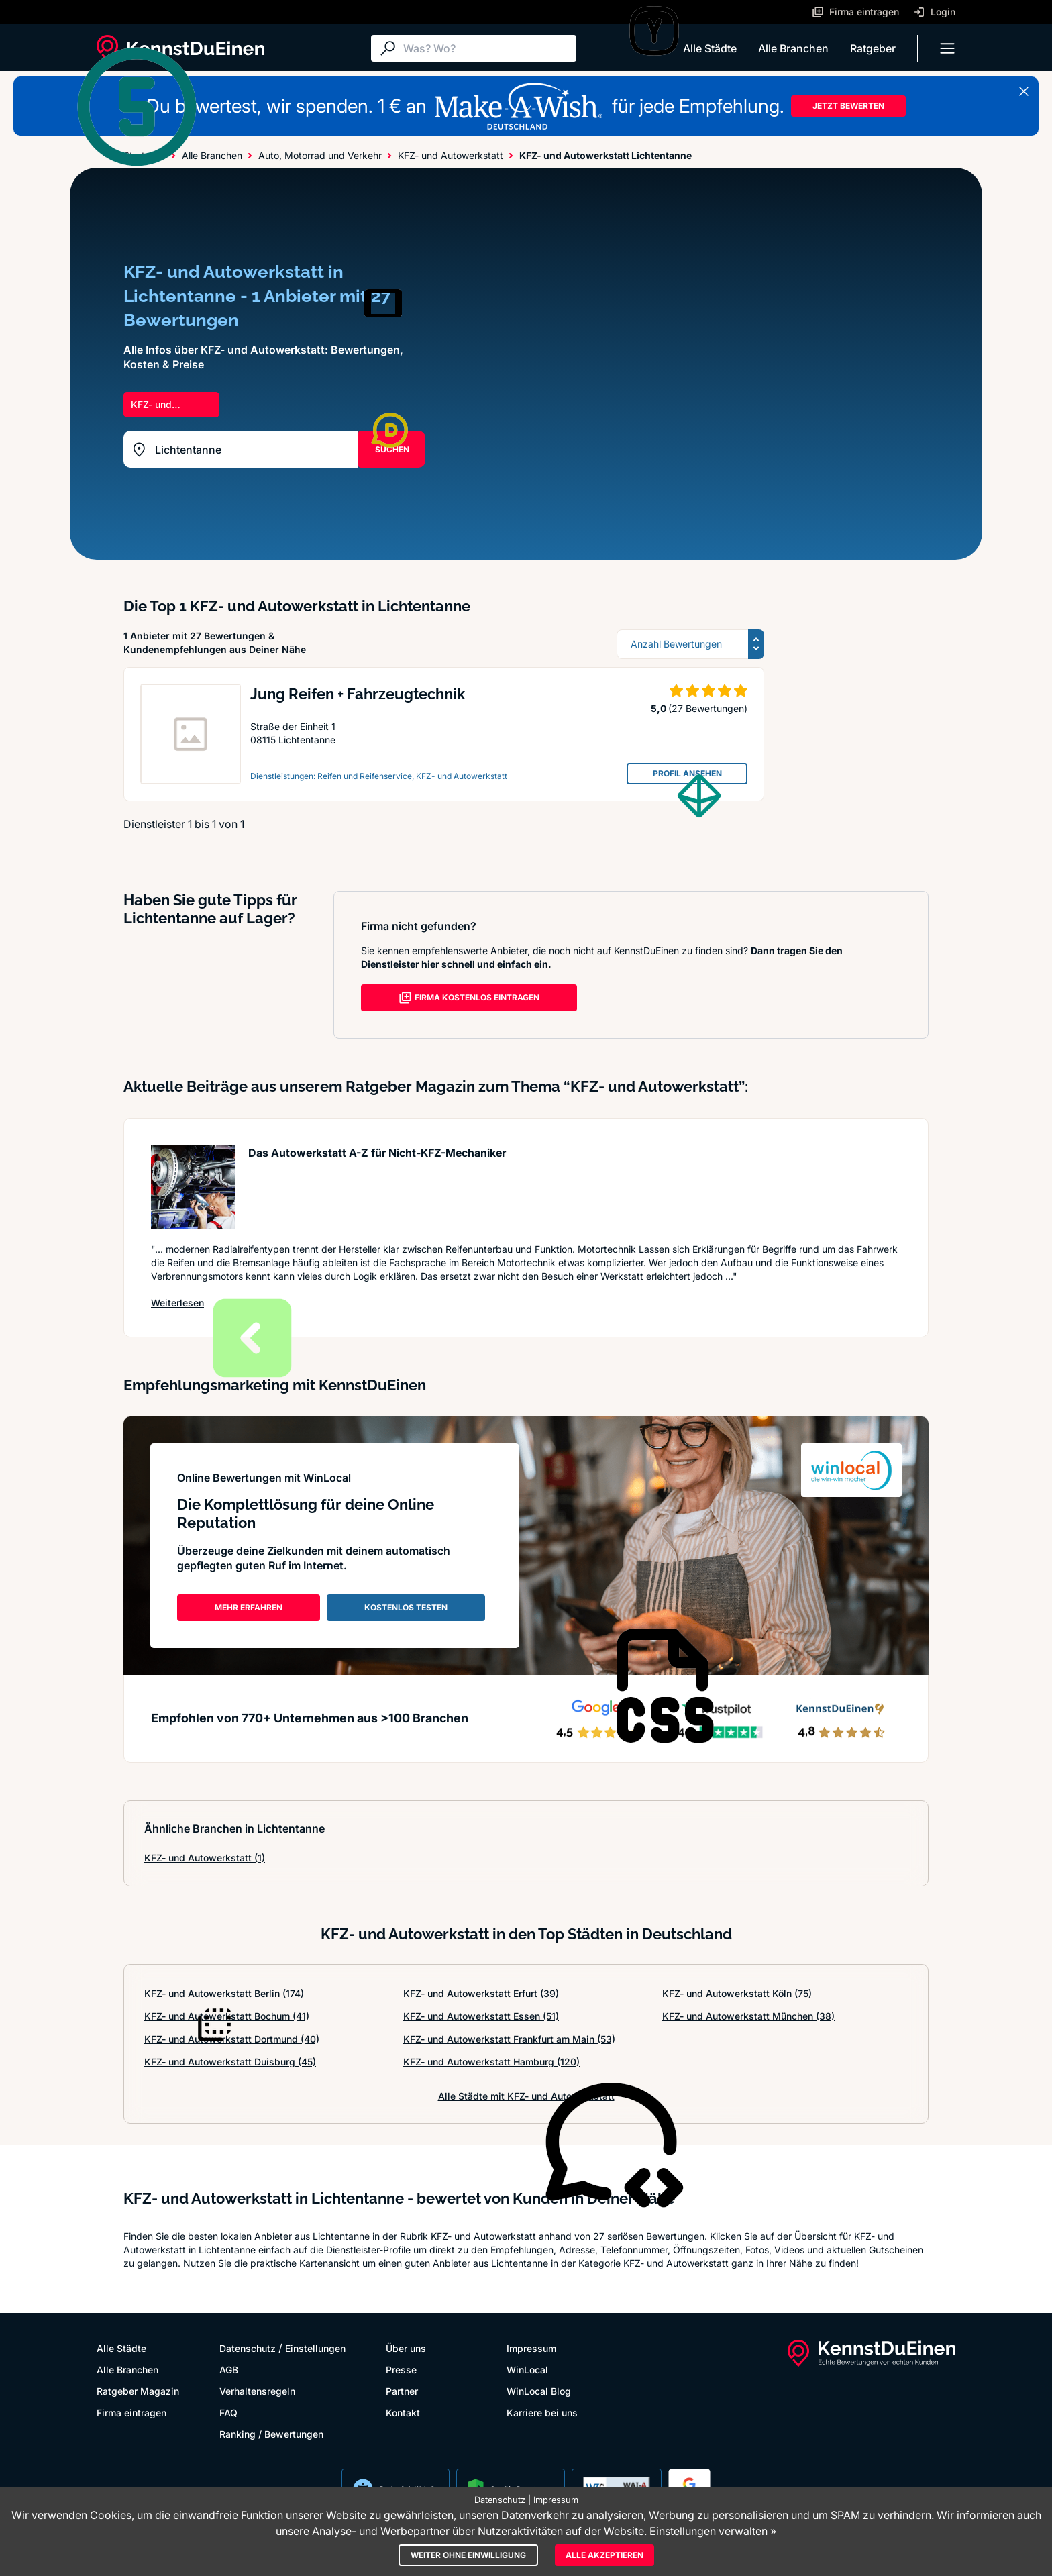 The image size is (1052, 2576). What do you see at coordinates (214, 2024) in the screenshot?
I see `send layer to back` at bounding box center [214, 2024].